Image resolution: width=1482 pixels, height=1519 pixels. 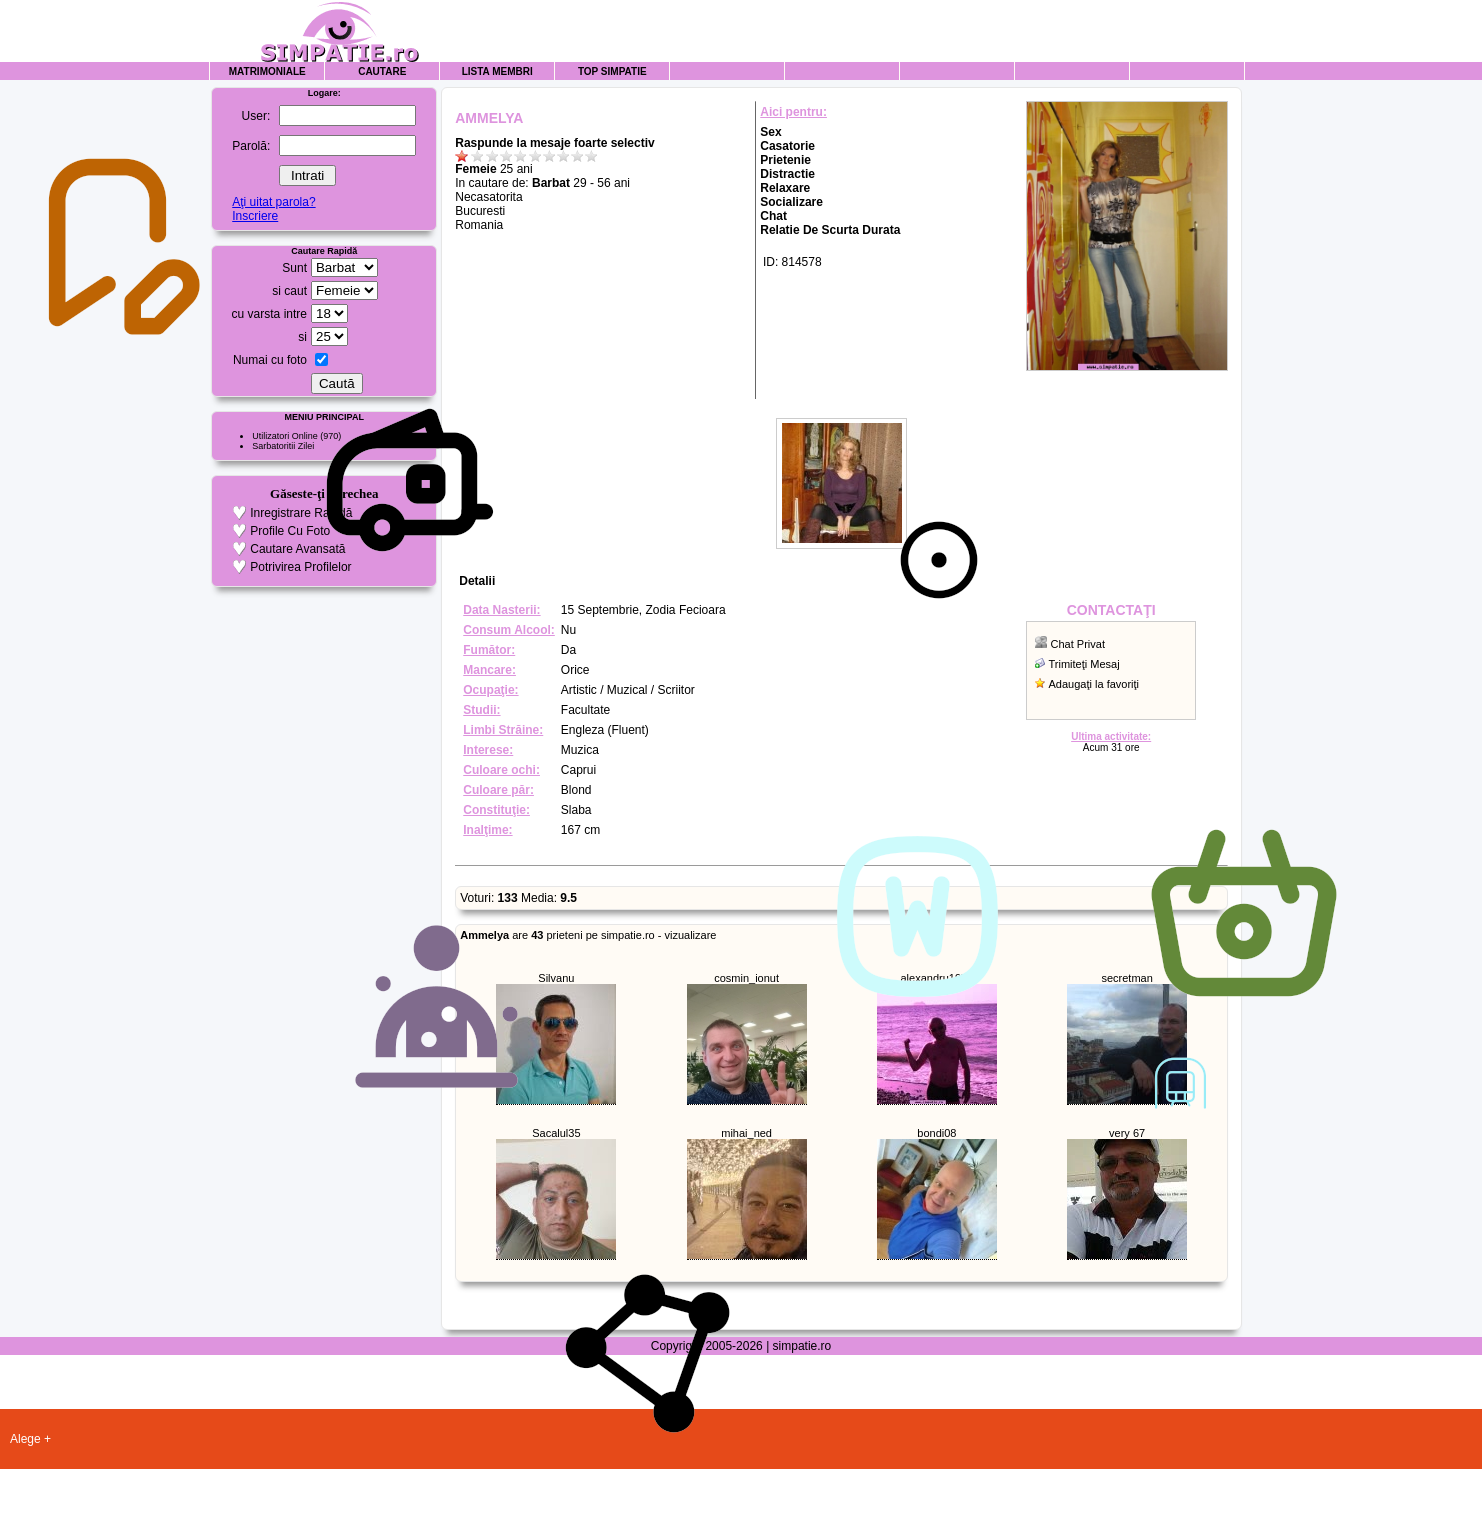 I want to click on edit a saved bookmark, so click(x=107, y=242).